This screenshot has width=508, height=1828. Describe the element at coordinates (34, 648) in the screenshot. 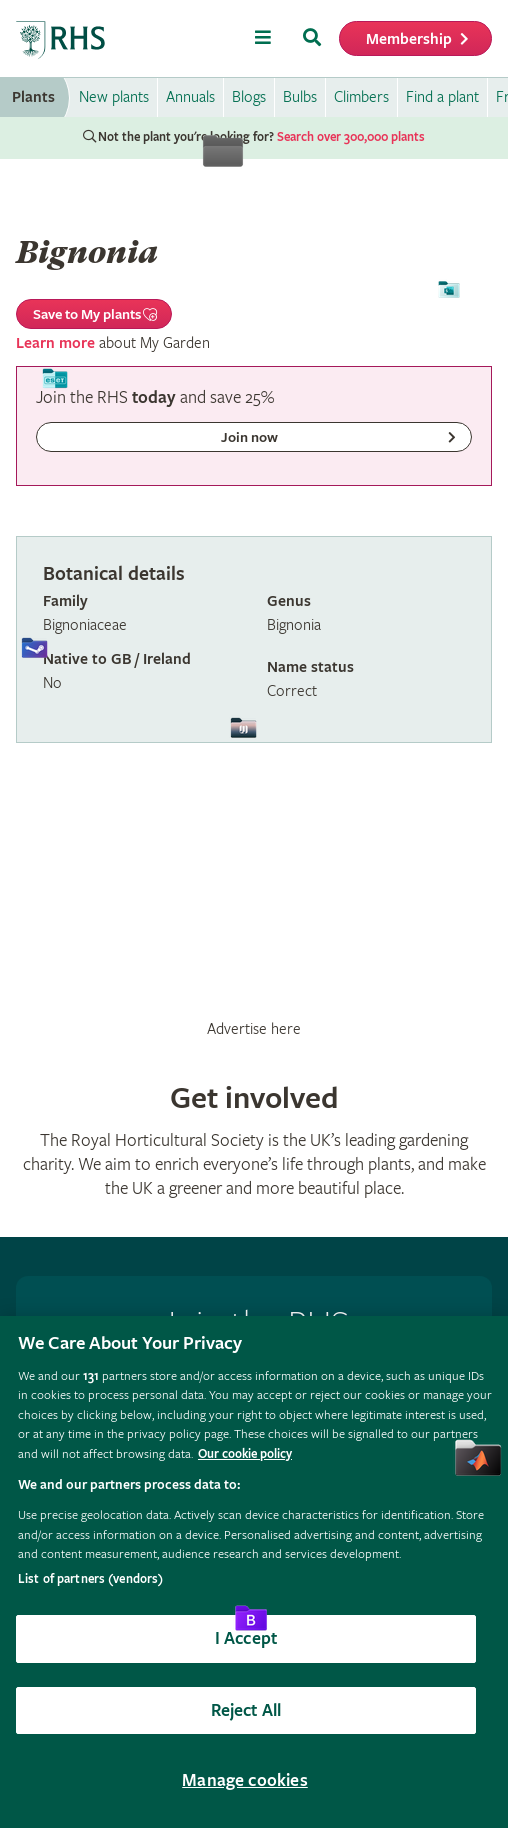

I see `open your steam games folder` at that location.